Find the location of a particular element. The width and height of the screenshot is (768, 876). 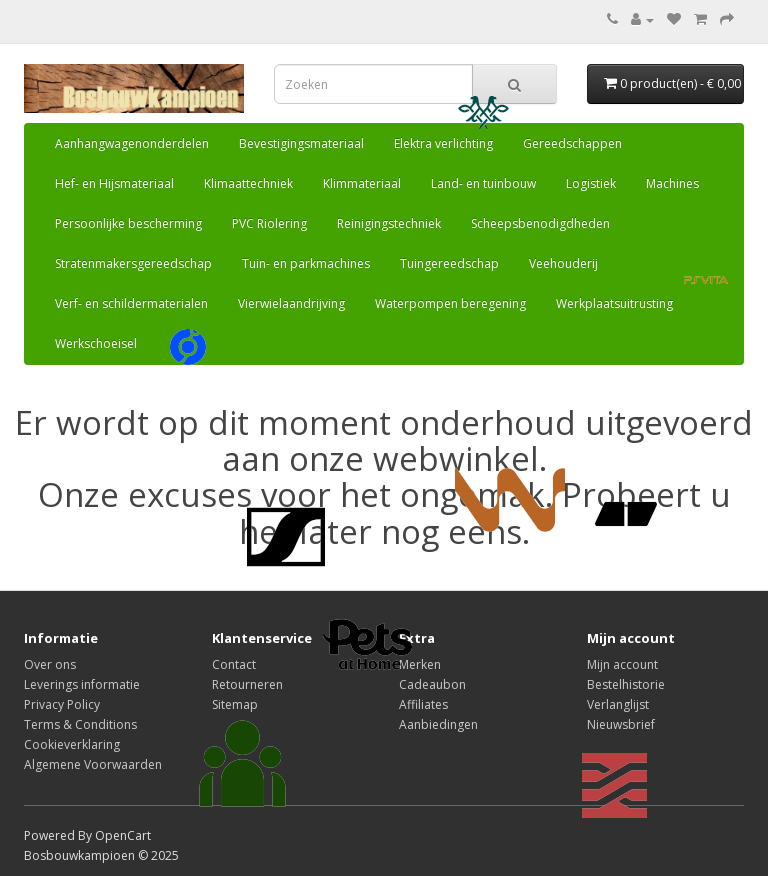

PlayStation Vita brand logo is located at coordinates (706, 280).